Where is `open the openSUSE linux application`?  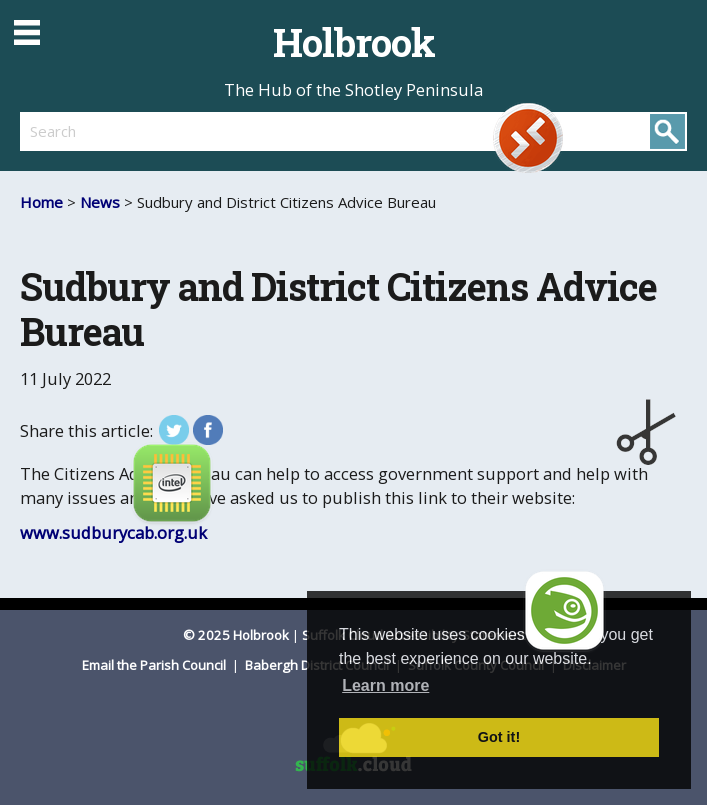 open the openSUSE linux application is located at coordinates (564, 610).